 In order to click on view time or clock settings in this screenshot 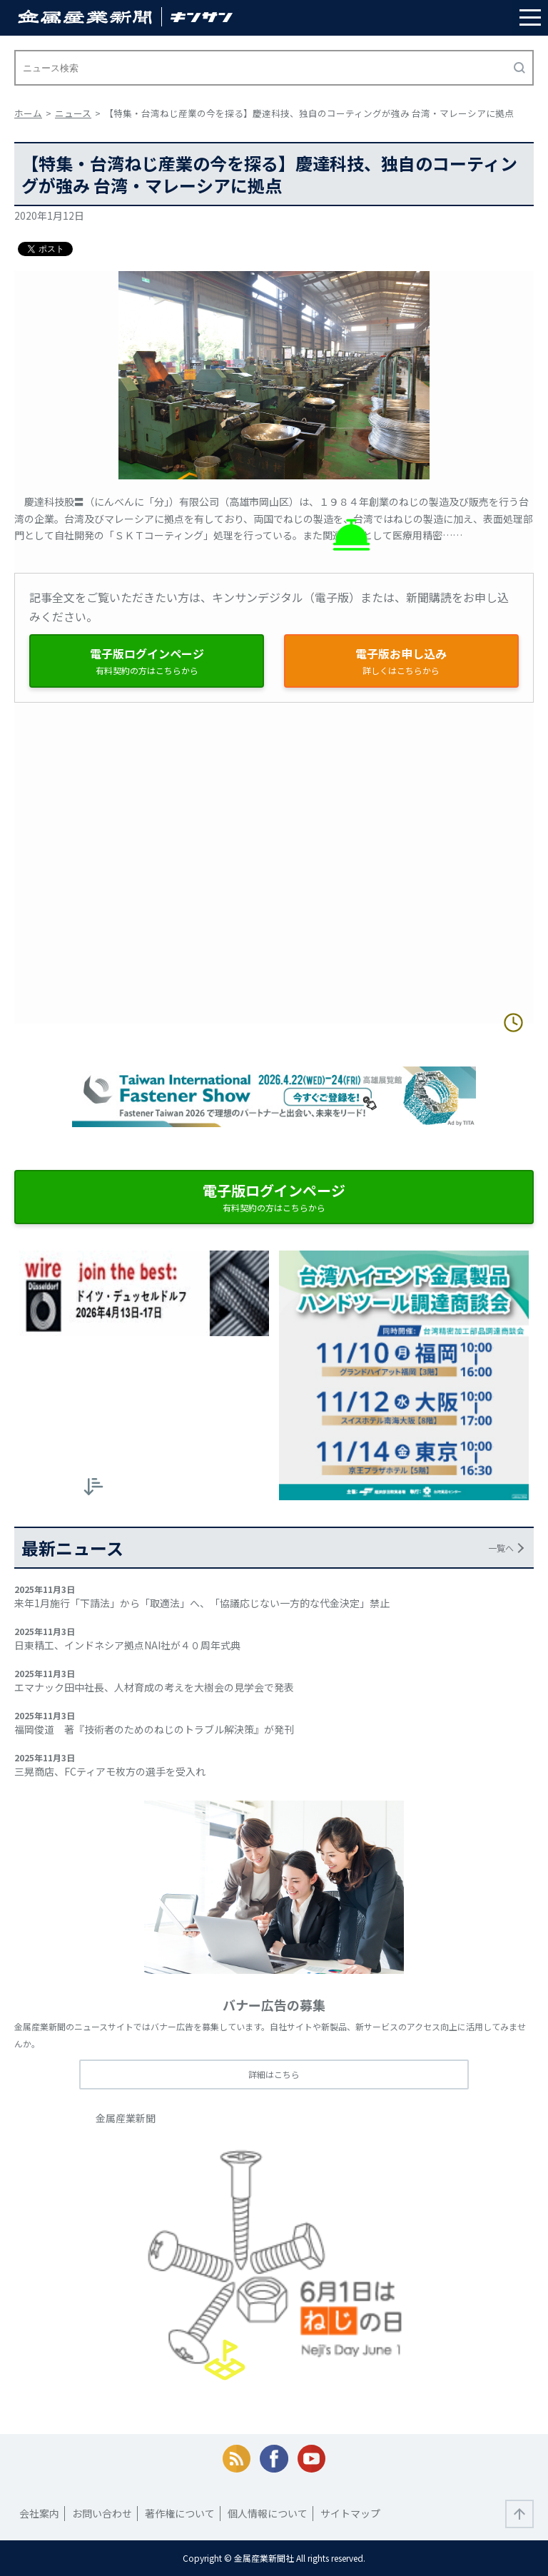, I will do `click(513, 1022)`.